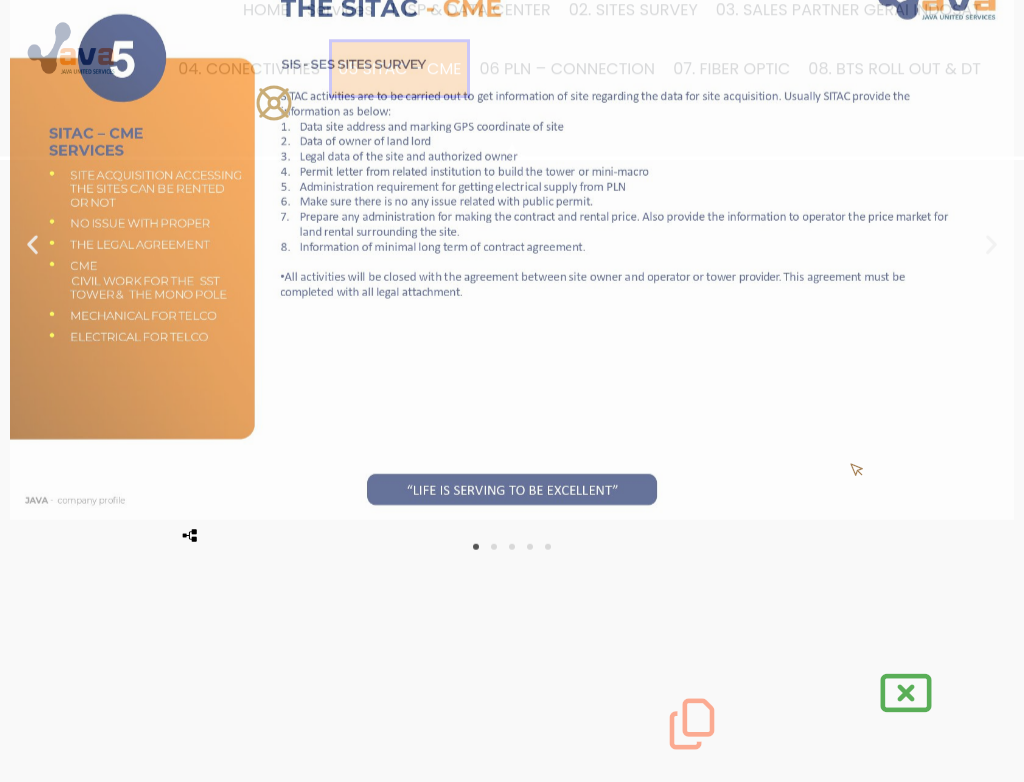 This screenshot has width=1024, height=782. Describe the element at coordinates (190, 535) in the screenshot. I see `view hierarchical organization or folder structure` at that location.